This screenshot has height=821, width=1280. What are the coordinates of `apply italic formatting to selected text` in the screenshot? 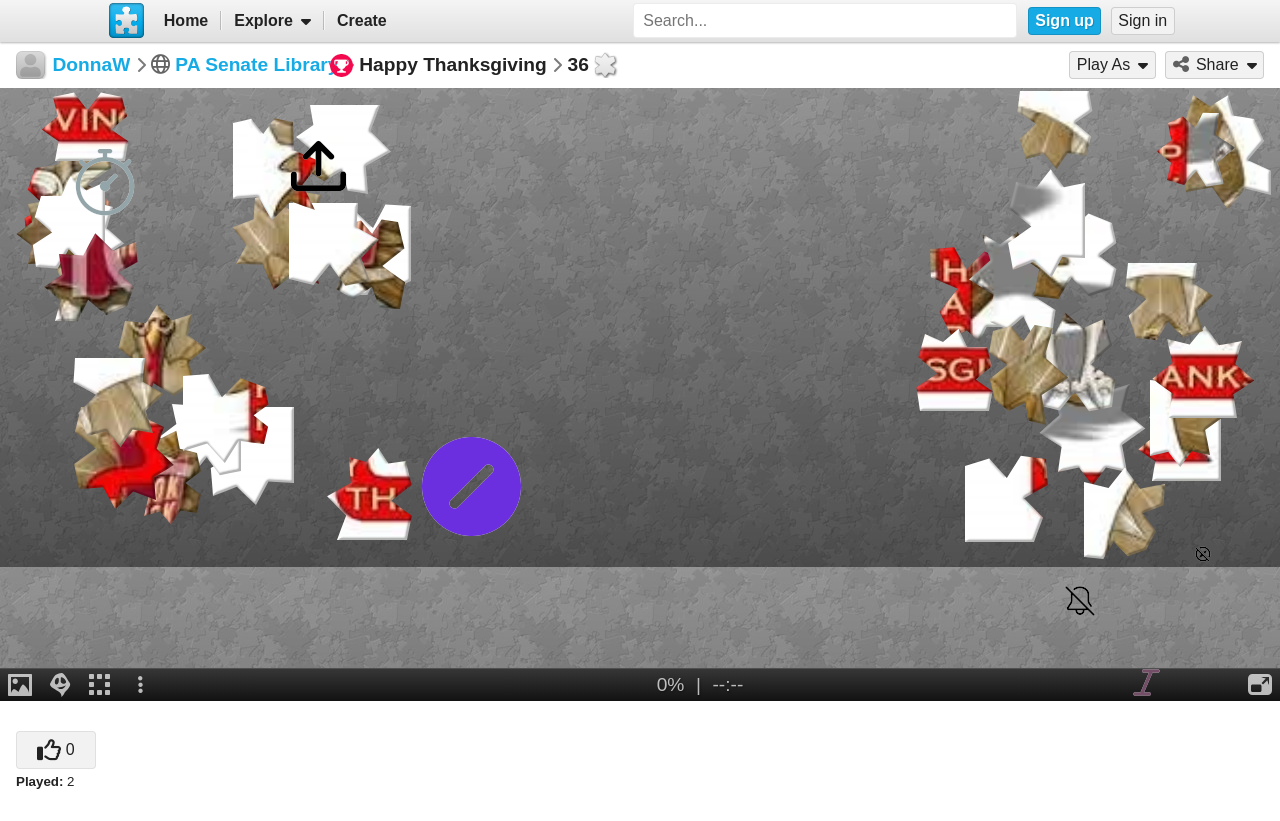 It's located at (1146, 682).